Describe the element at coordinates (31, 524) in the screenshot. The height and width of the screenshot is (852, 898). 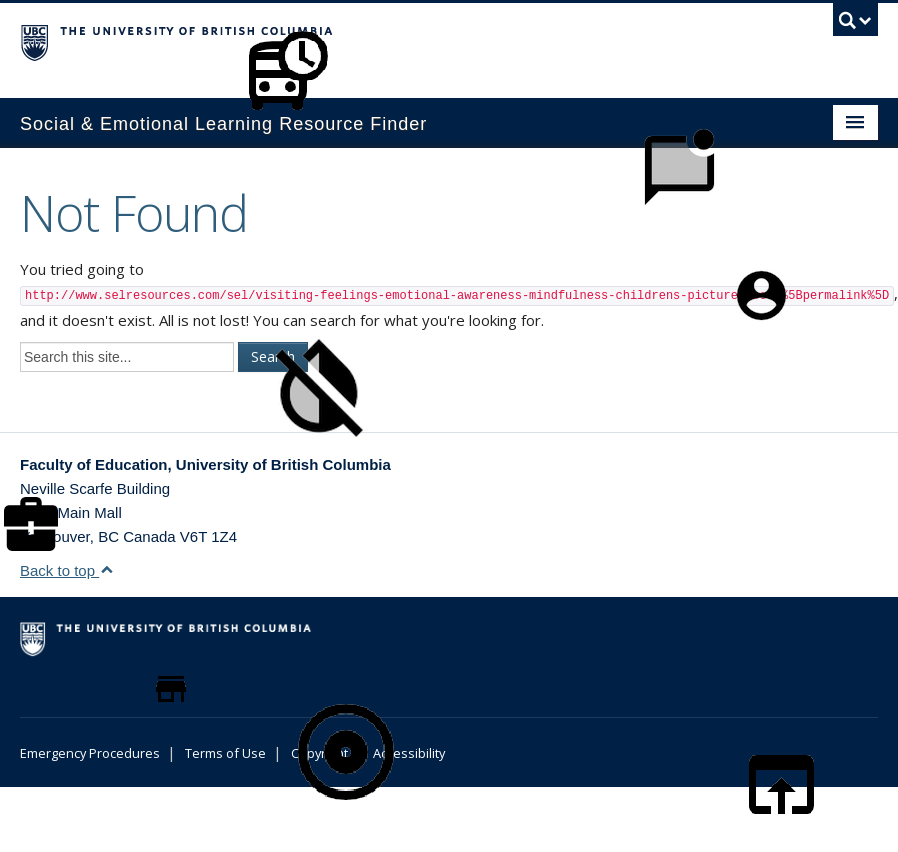
I see `view your portfolio or work samples` at that location.